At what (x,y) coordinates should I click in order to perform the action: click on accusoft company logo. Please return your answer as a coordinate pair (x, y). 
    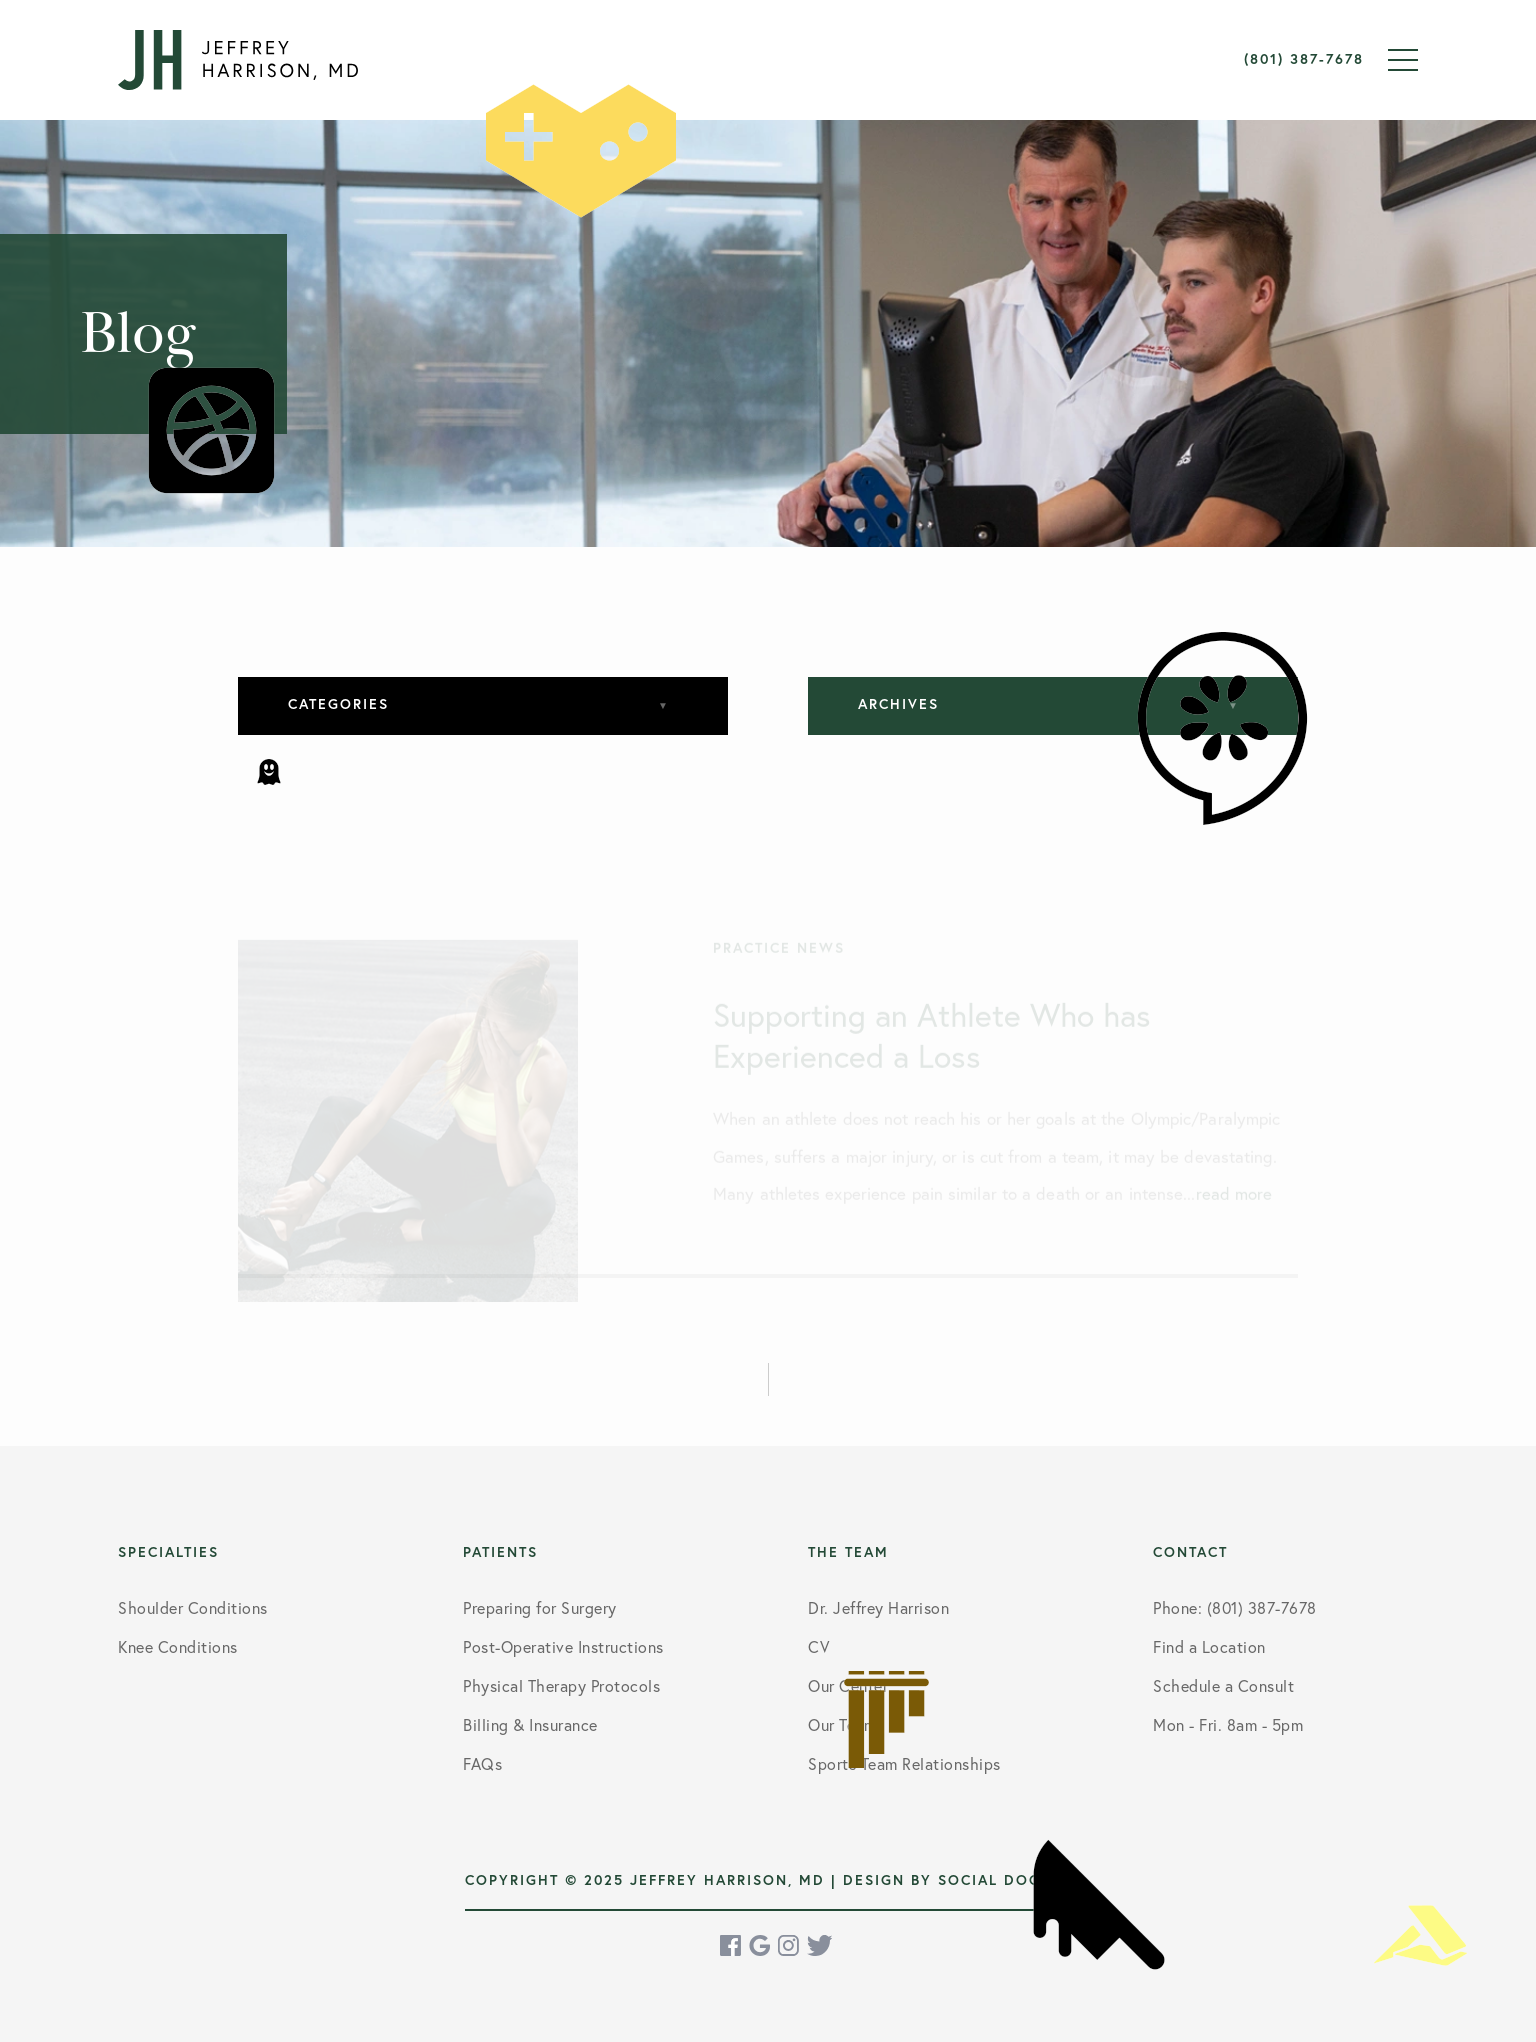
    Looking at the image, I should click on (1420, 1935).